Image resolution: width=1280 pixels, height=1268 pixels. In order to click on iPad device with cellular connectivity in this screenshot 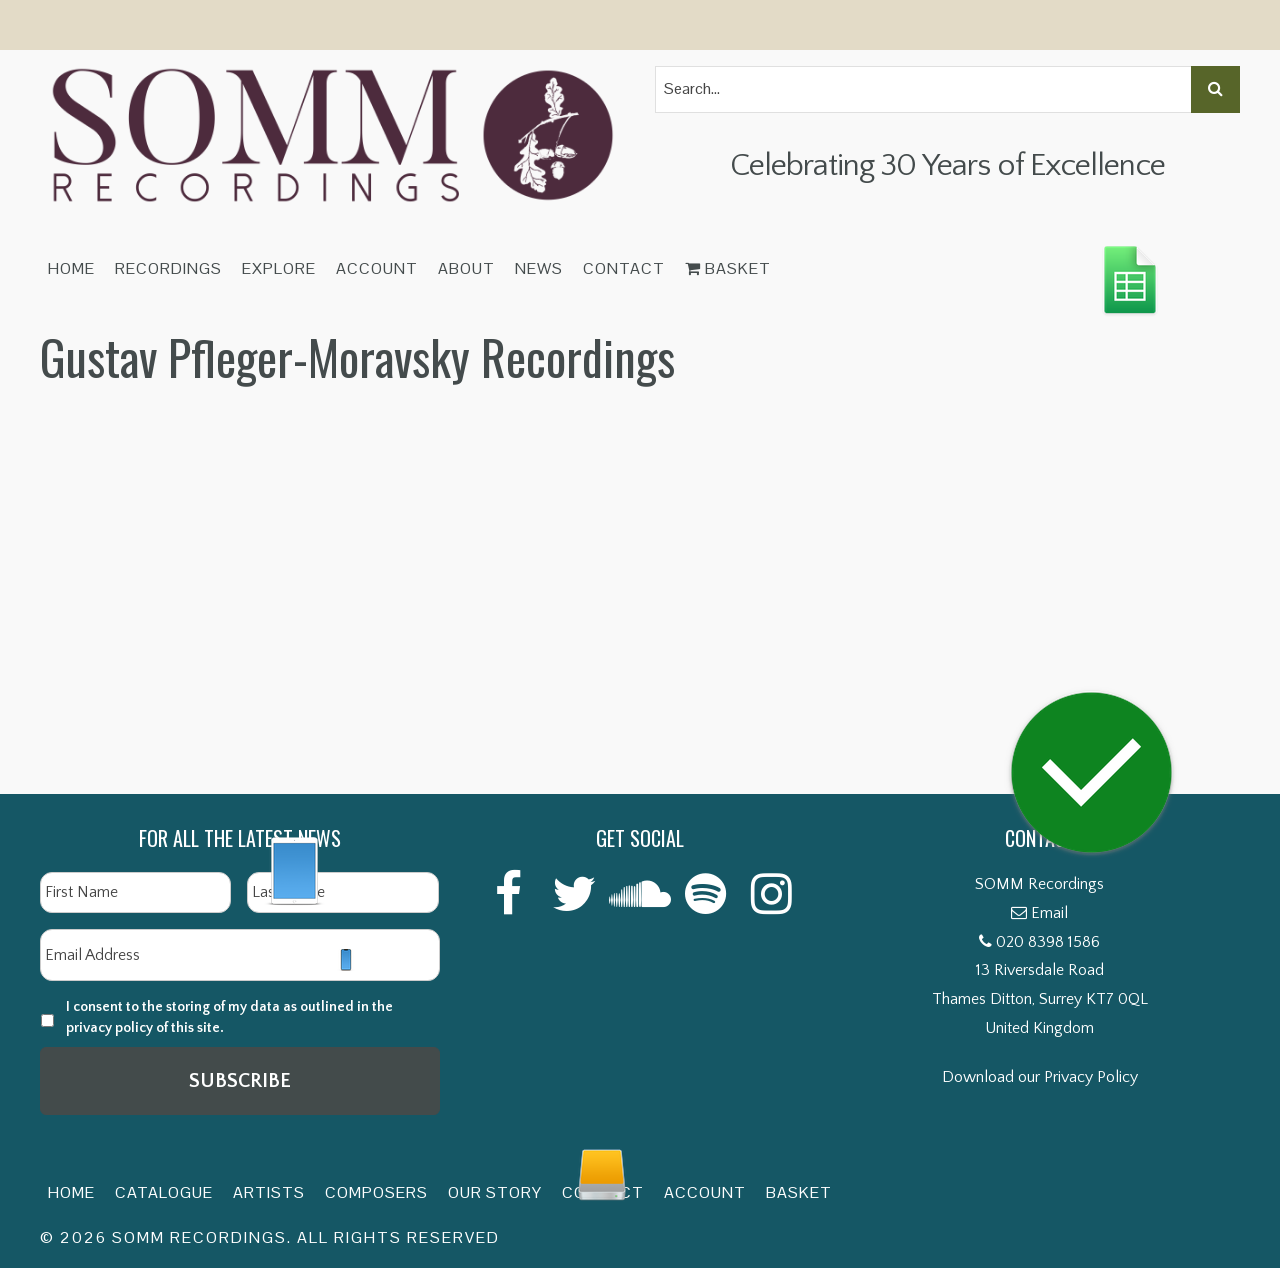, I will do `click(294, 871)`.